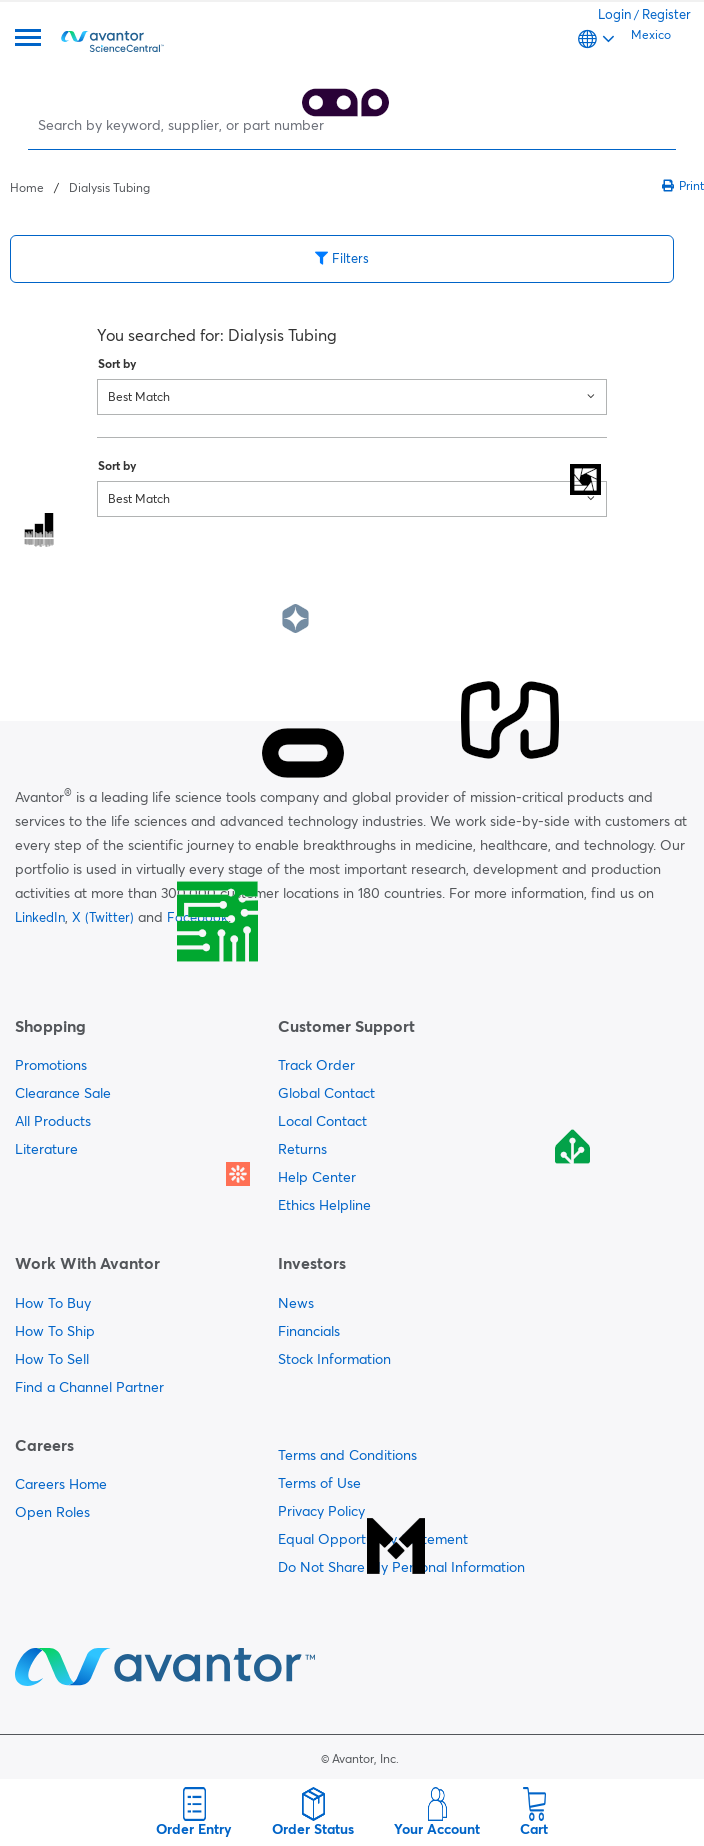 Image resolution: width=704 pixels, height=1846 pixels. What do you see at coordinates (303, 753) in the screenshot?
I see `open Oculus VR app or settings` at bounding box center [303, 753].